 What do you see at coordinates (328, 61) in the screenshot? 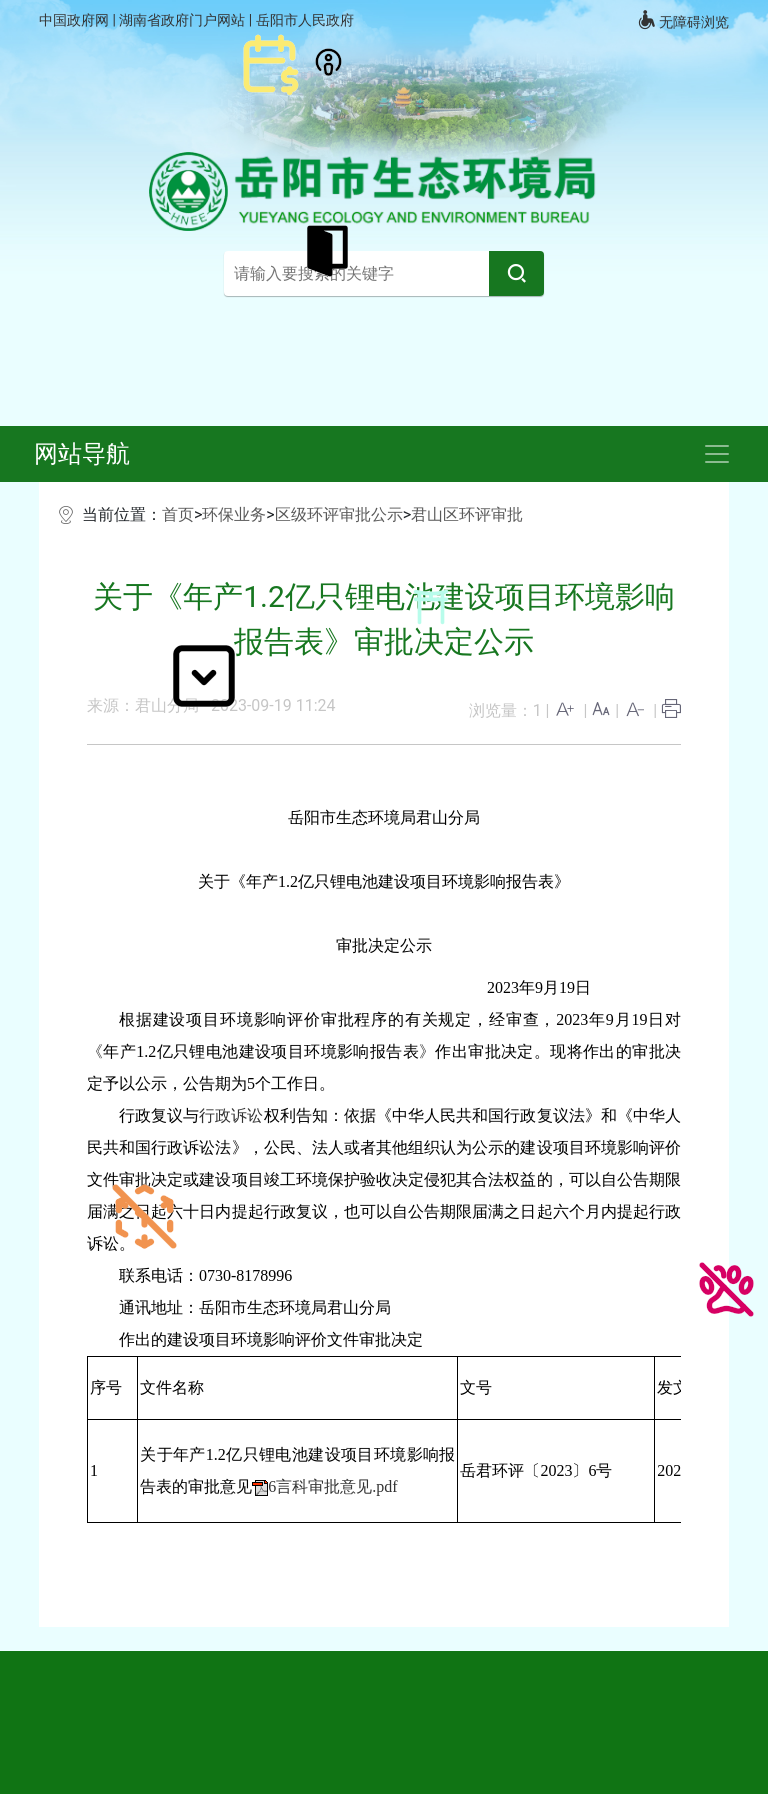
I see `open apple podcasts app` at bounding box center [328, 61].